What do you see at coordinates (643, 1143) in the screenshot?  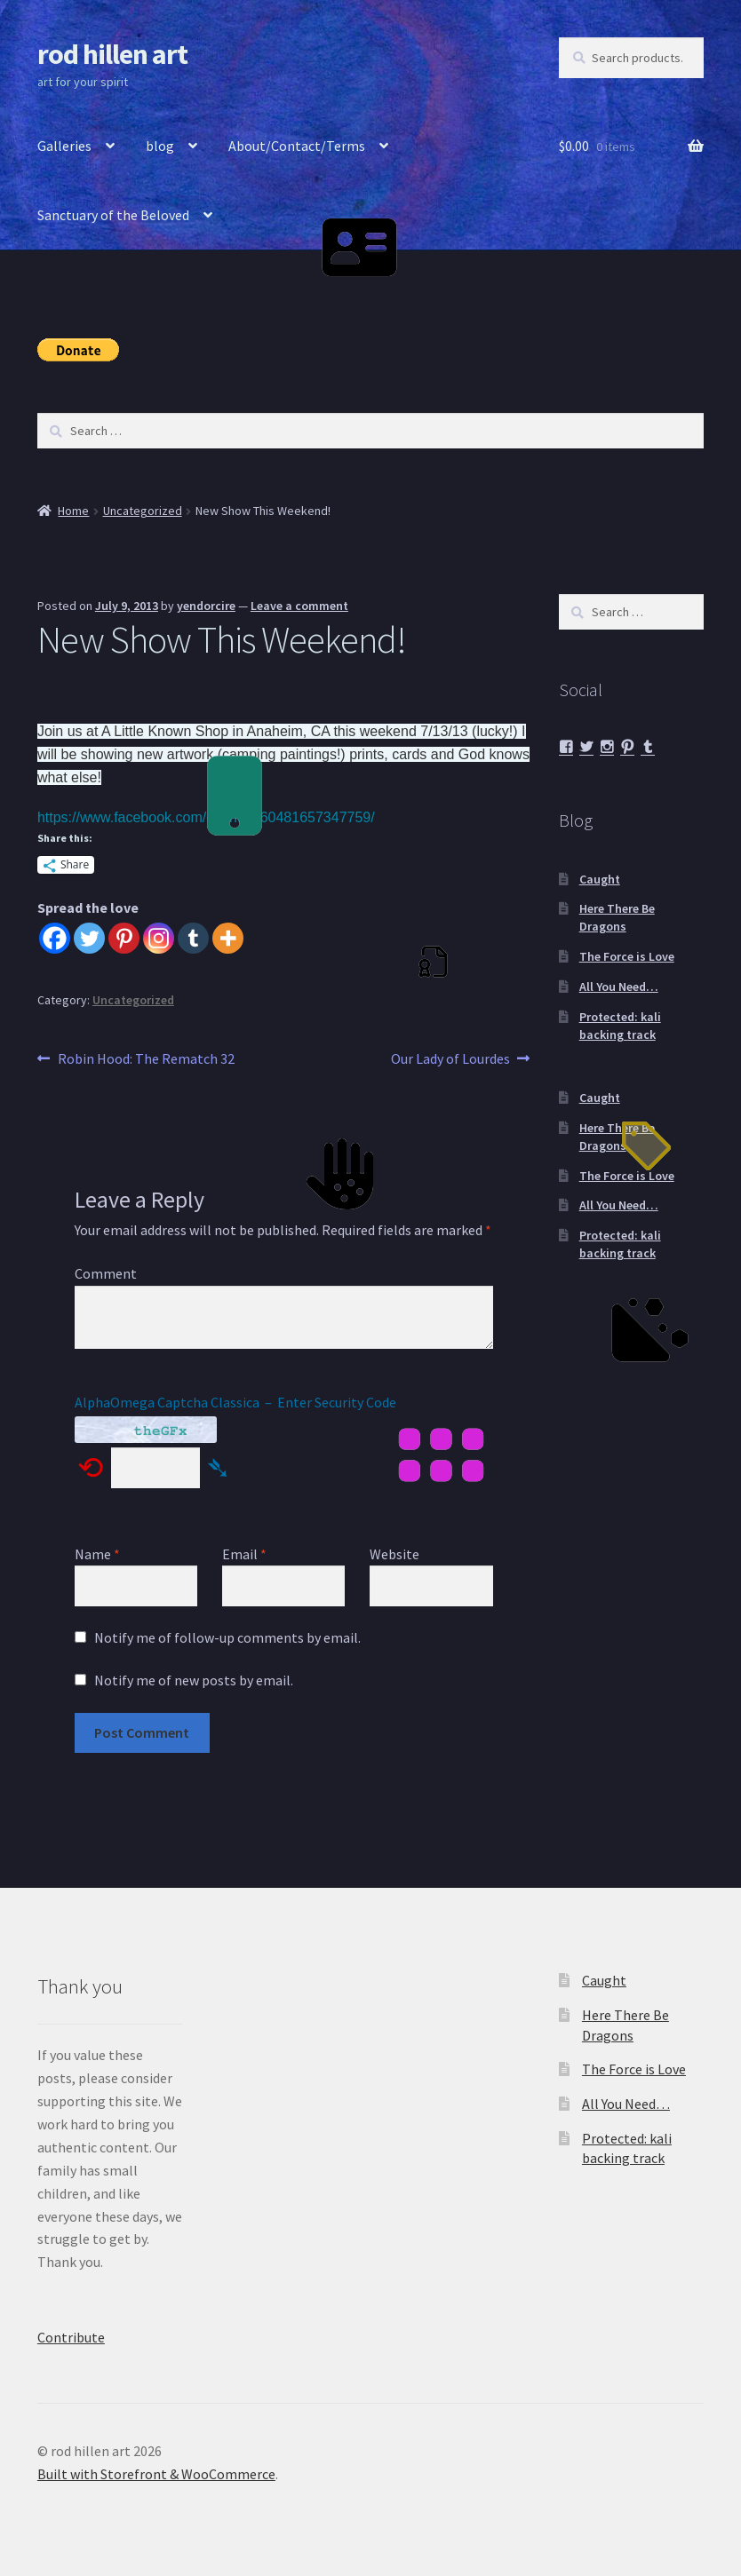 I see `add a tag or label to an item` at bounding box center [643, 1143].